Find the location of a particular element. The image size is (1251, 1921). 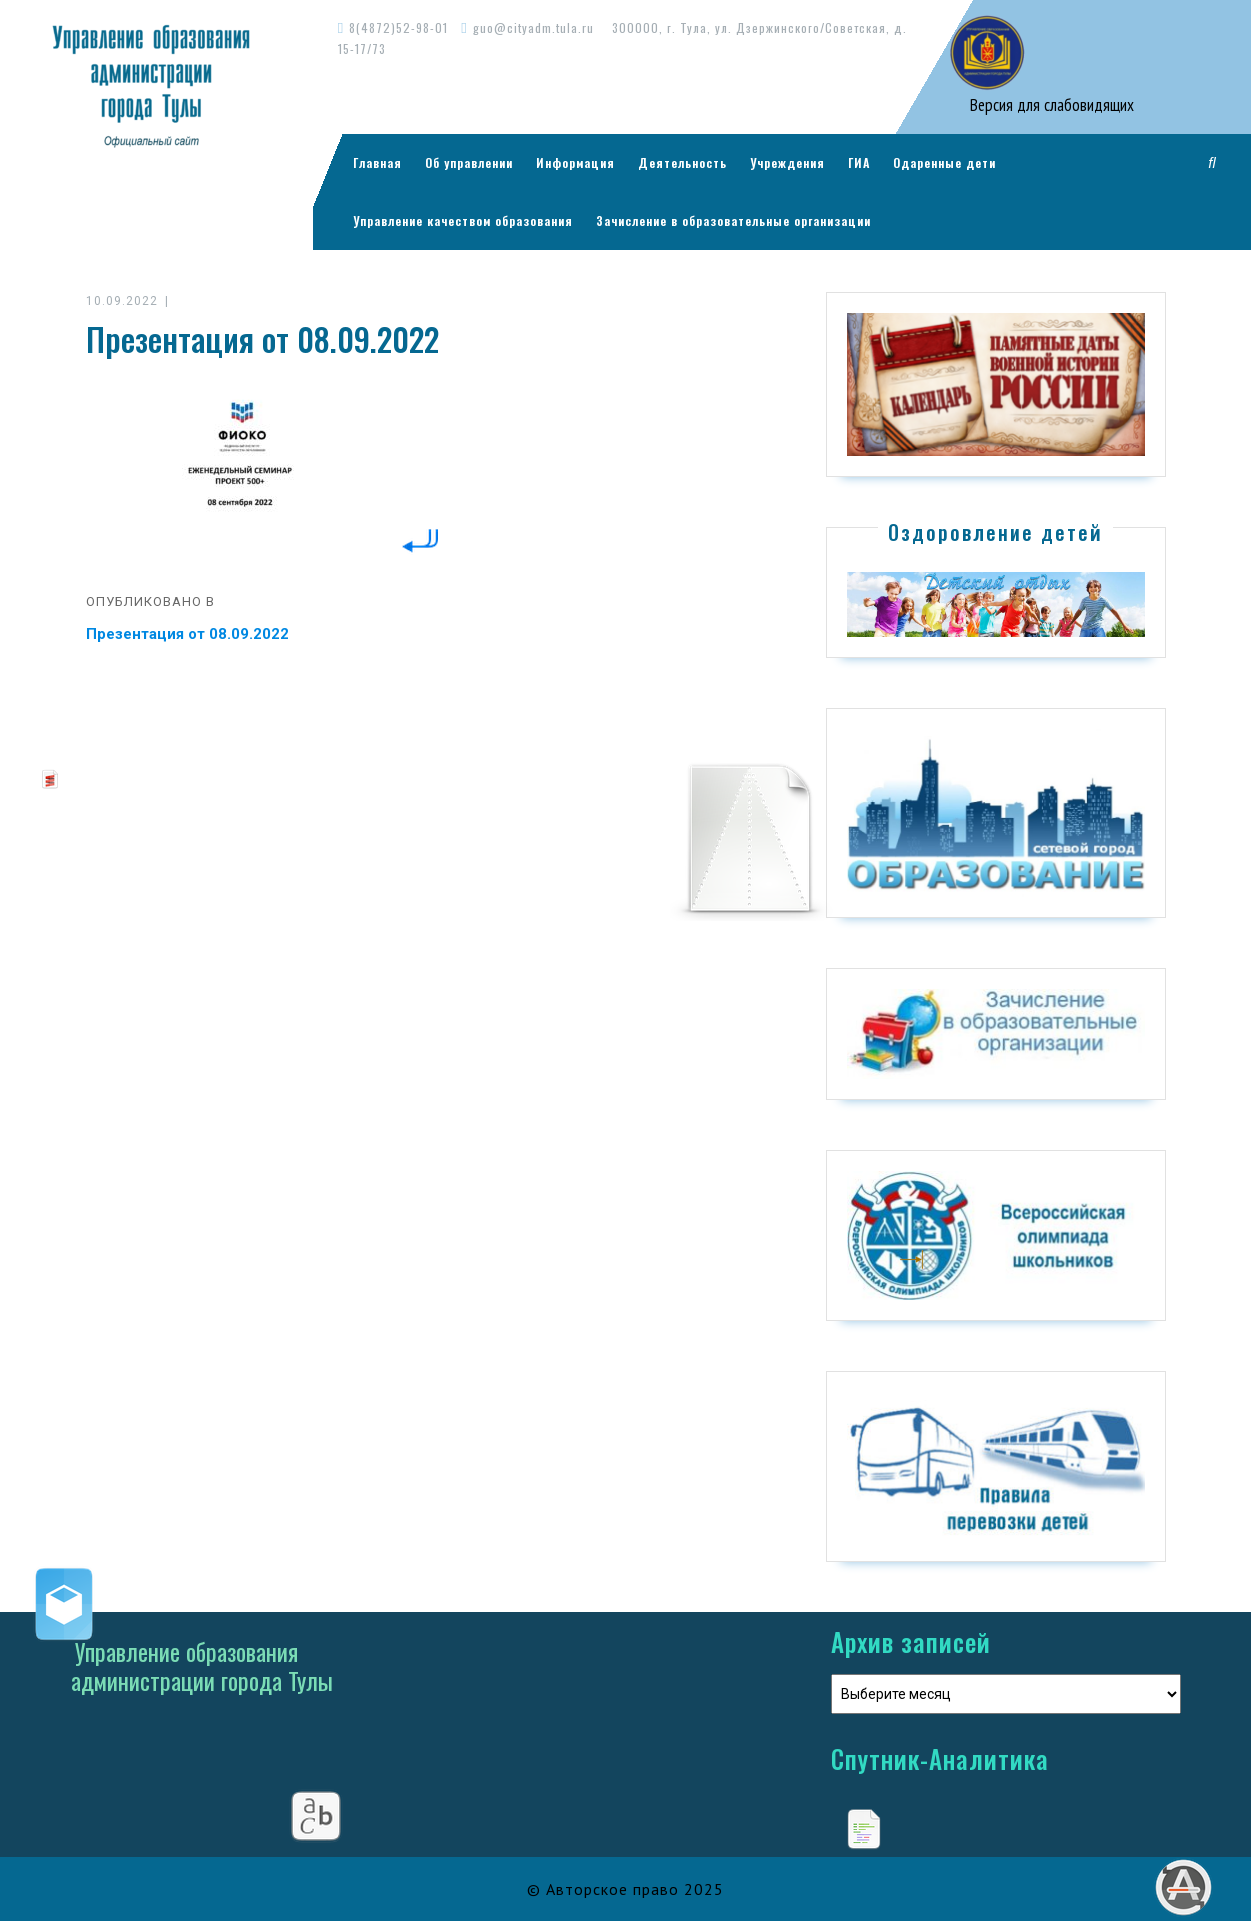

indicates a scala source code file is located at coordinates (50, 779).